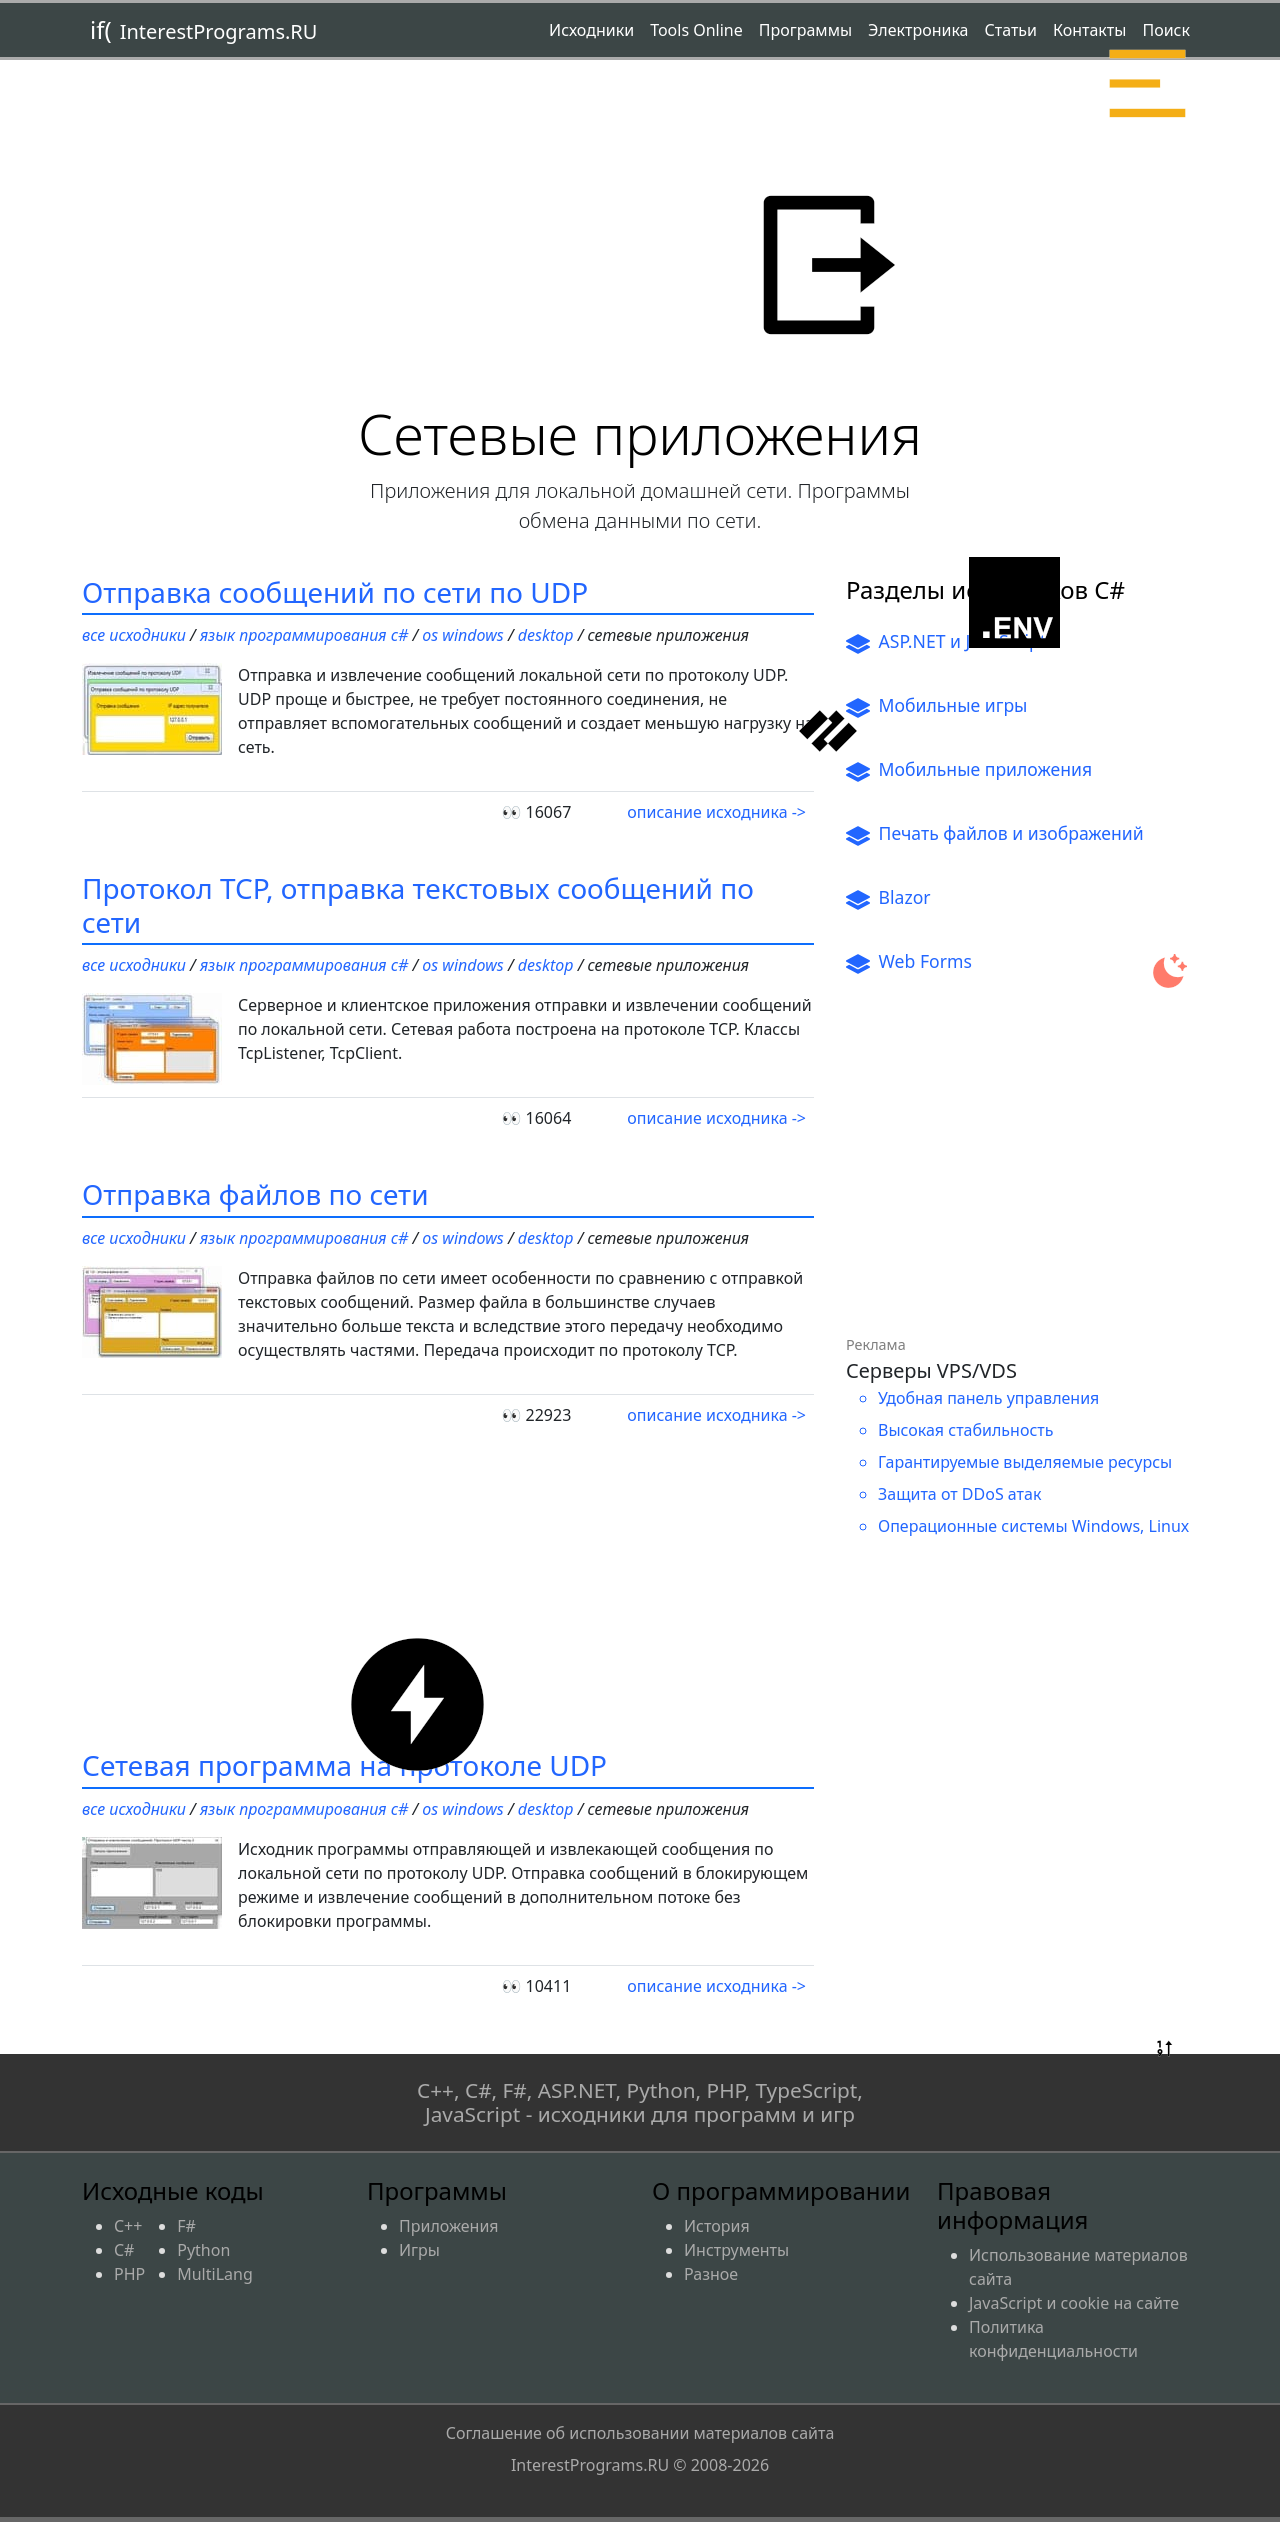 The image size is (1280, 2522). Describe the element at coordinates (828, 731) in the screenshot. I see `palo alto networks company logo` at that location.